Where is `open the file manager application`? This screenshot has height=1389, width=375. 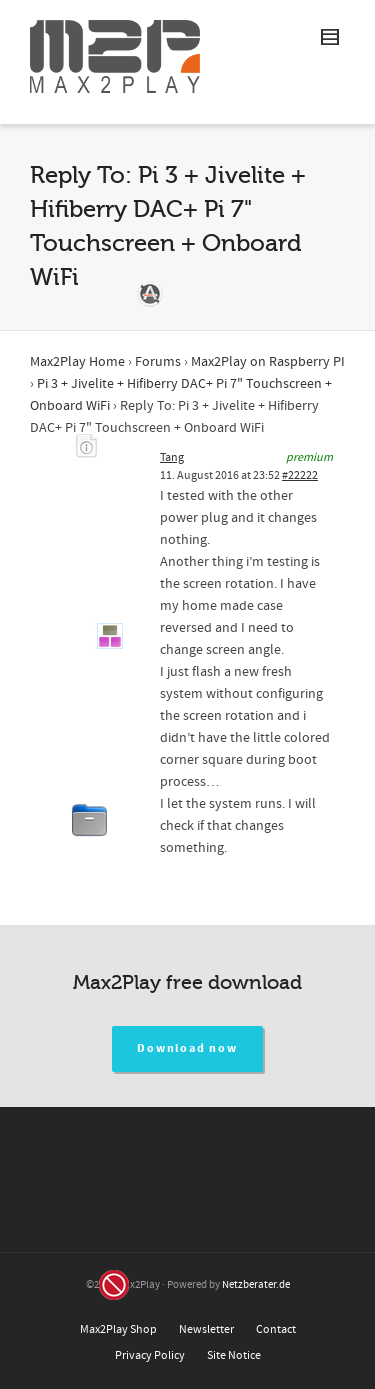
open the file manager application is located at coordinates (89, 819).